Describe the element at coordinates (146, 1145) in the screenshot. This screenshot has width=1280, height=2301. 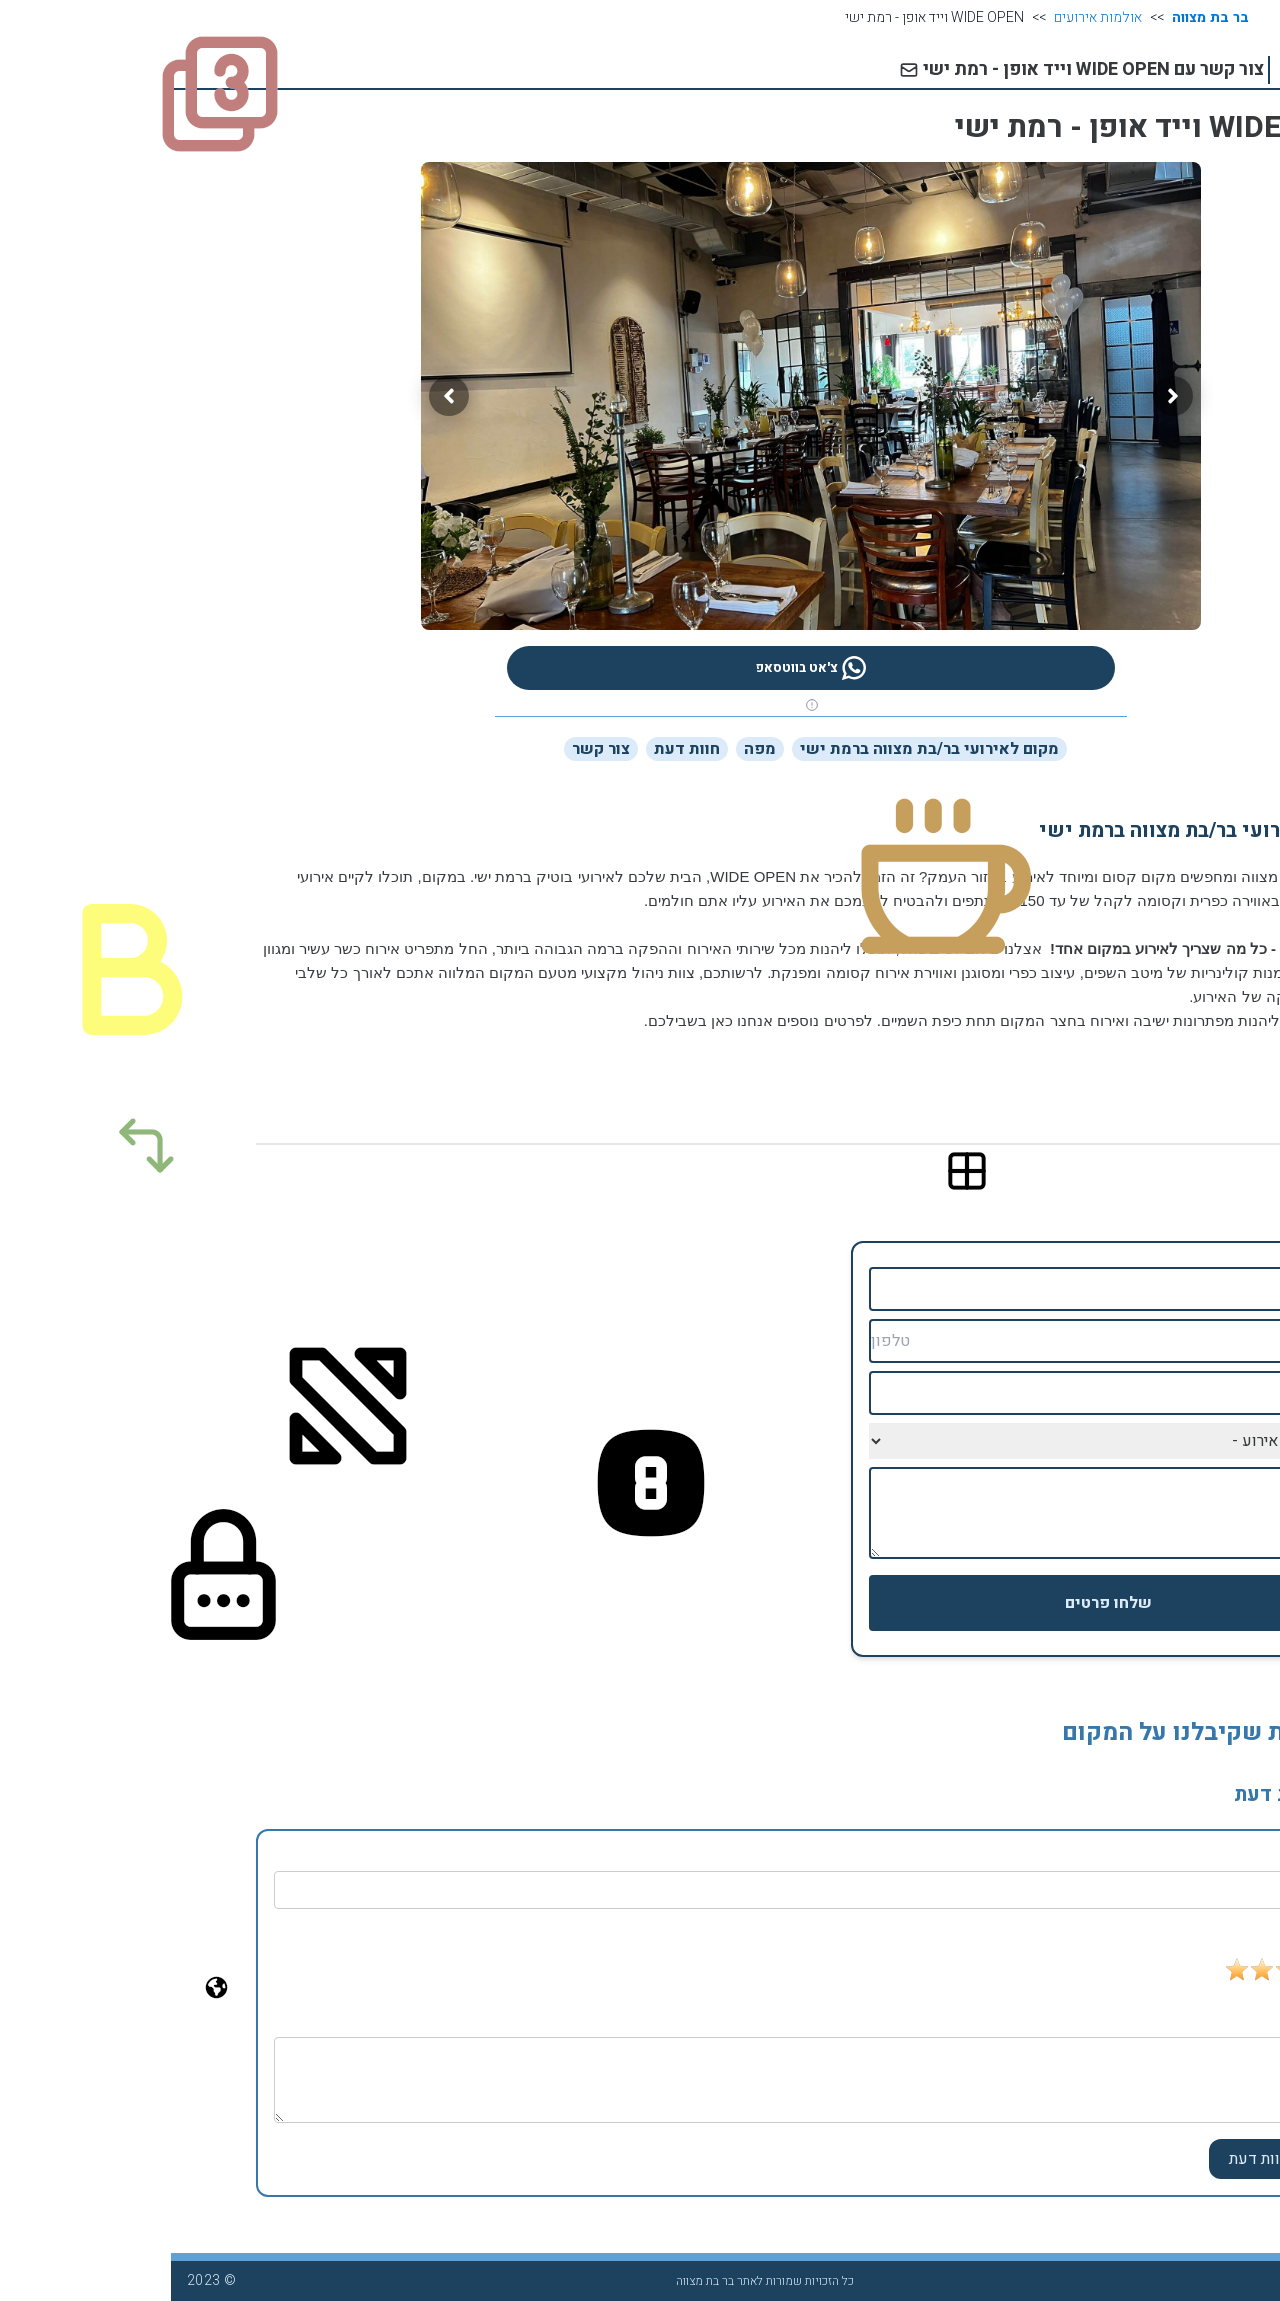
I see `move or resize element diagonally to bottom-left` at that location.